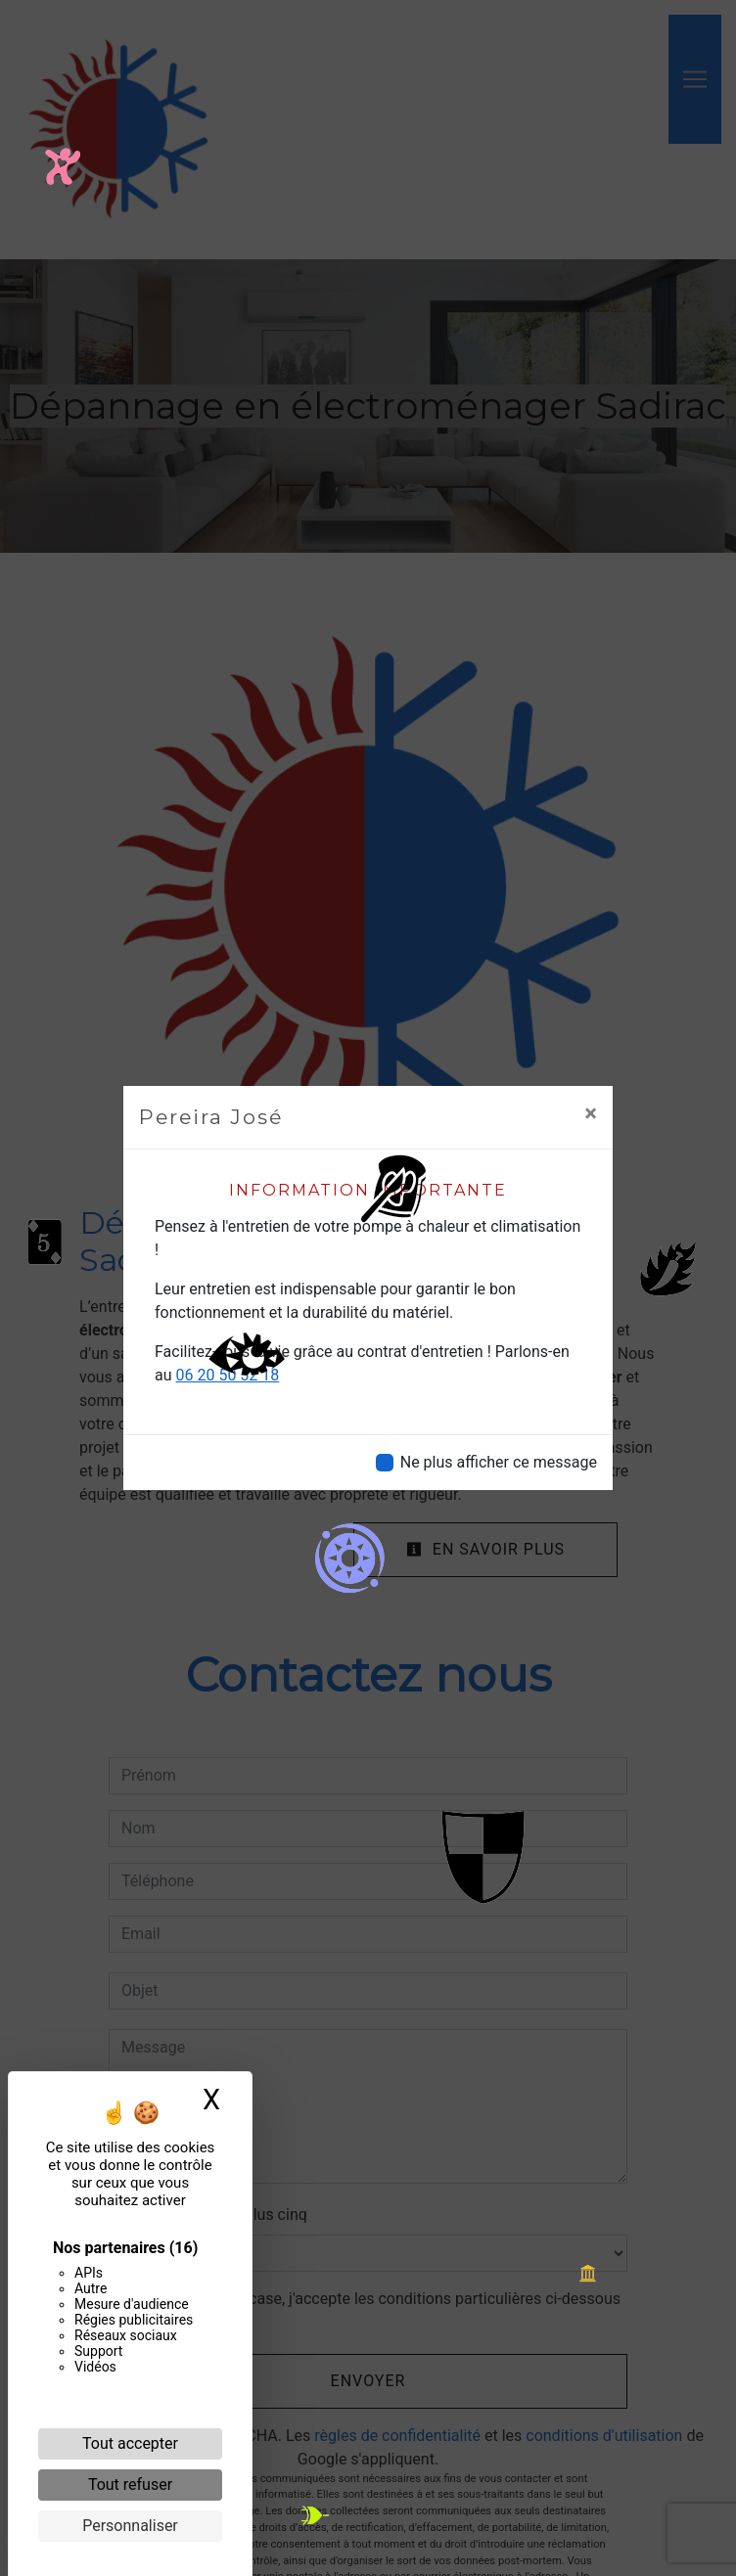  What do you see at coordinates (315, 2515) in the screenshot?
I see `represents an XOR logic gate in a circuit diagram` at bounding box center [315, 2515].